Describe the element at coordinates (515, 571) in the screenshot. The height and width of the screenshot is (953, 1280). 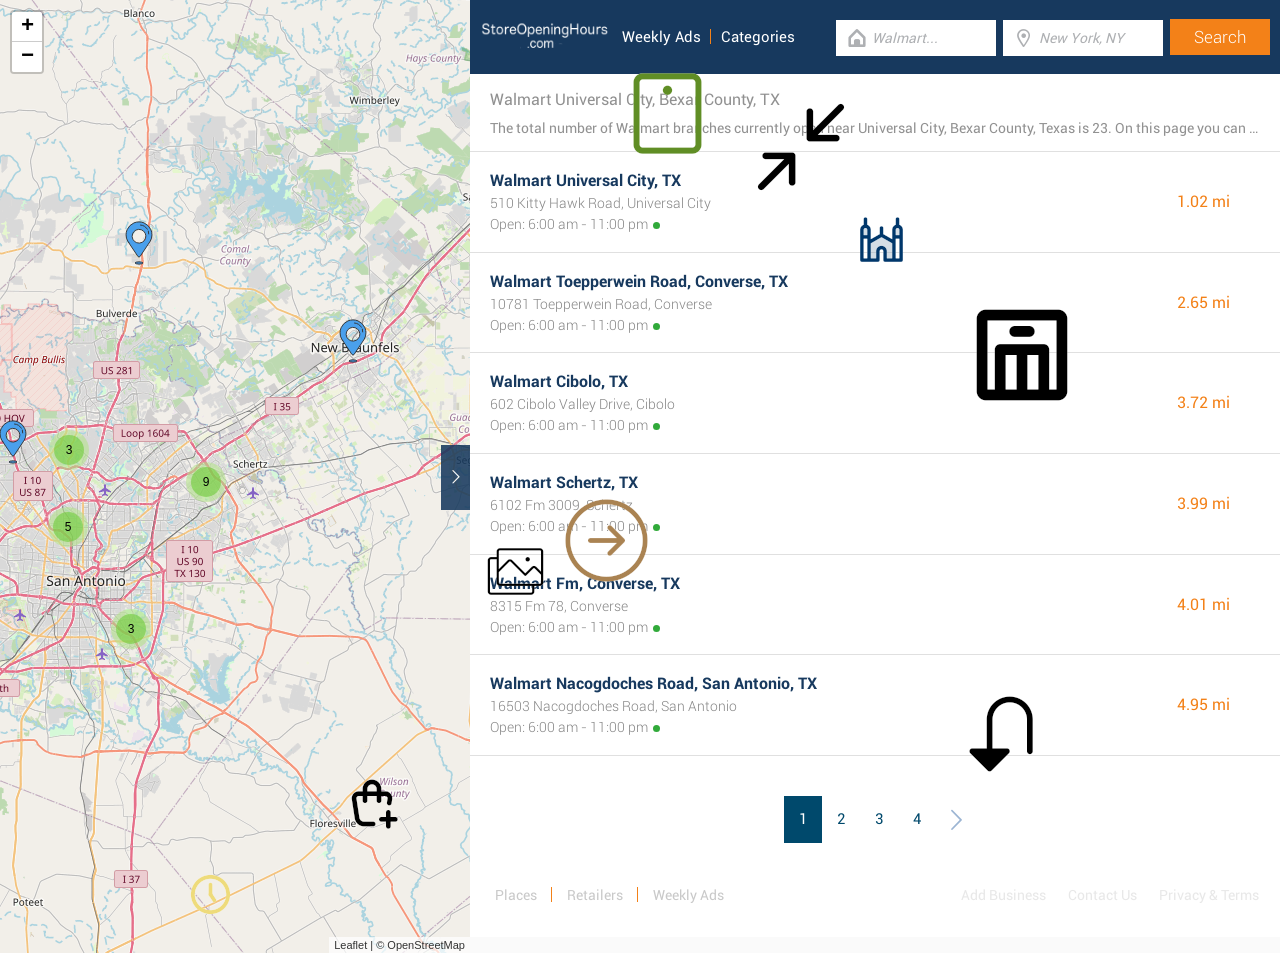
I see `view photo gallery` at that location.